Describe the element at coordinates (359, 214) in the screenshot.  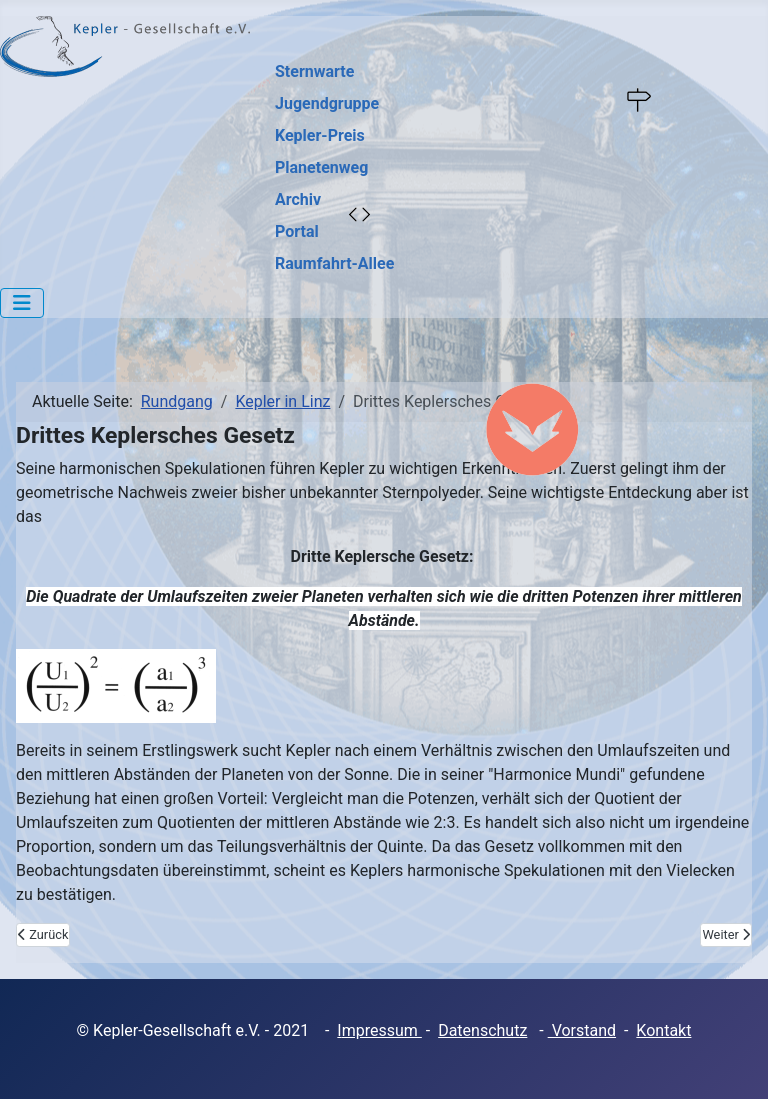
I see `view source code` at that location.